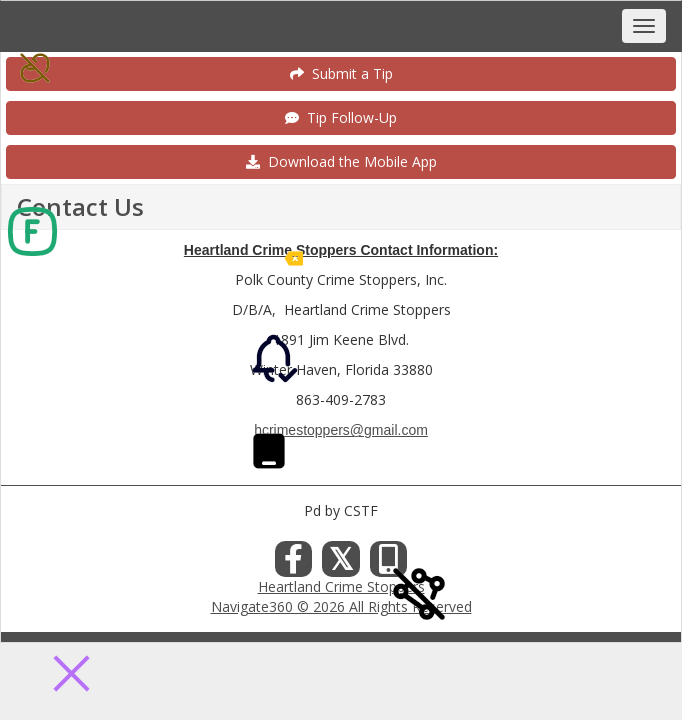 This screenshot has height=720, width=682. What do you see at coordinates (419, 594) in the screenshot?
I see `disable polygon drawing tool` at bounding box center [419, 594].